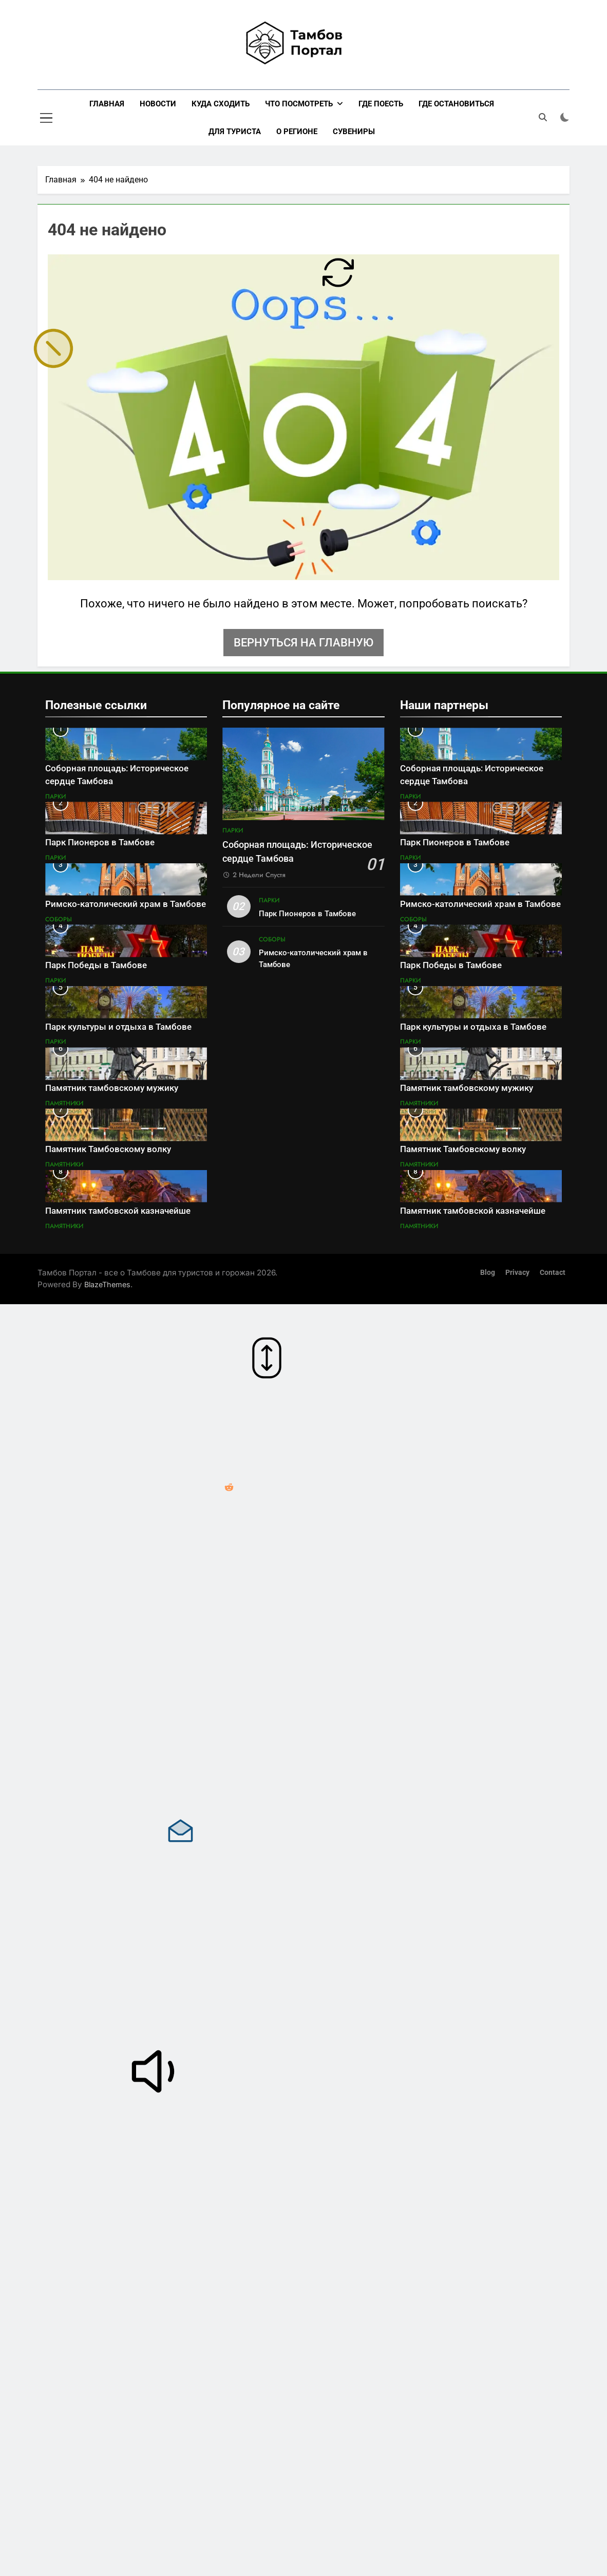 The height and width of the screenshot is (2576, 607). I want to click on adjust audio to low volume level, so click(153, 2071).